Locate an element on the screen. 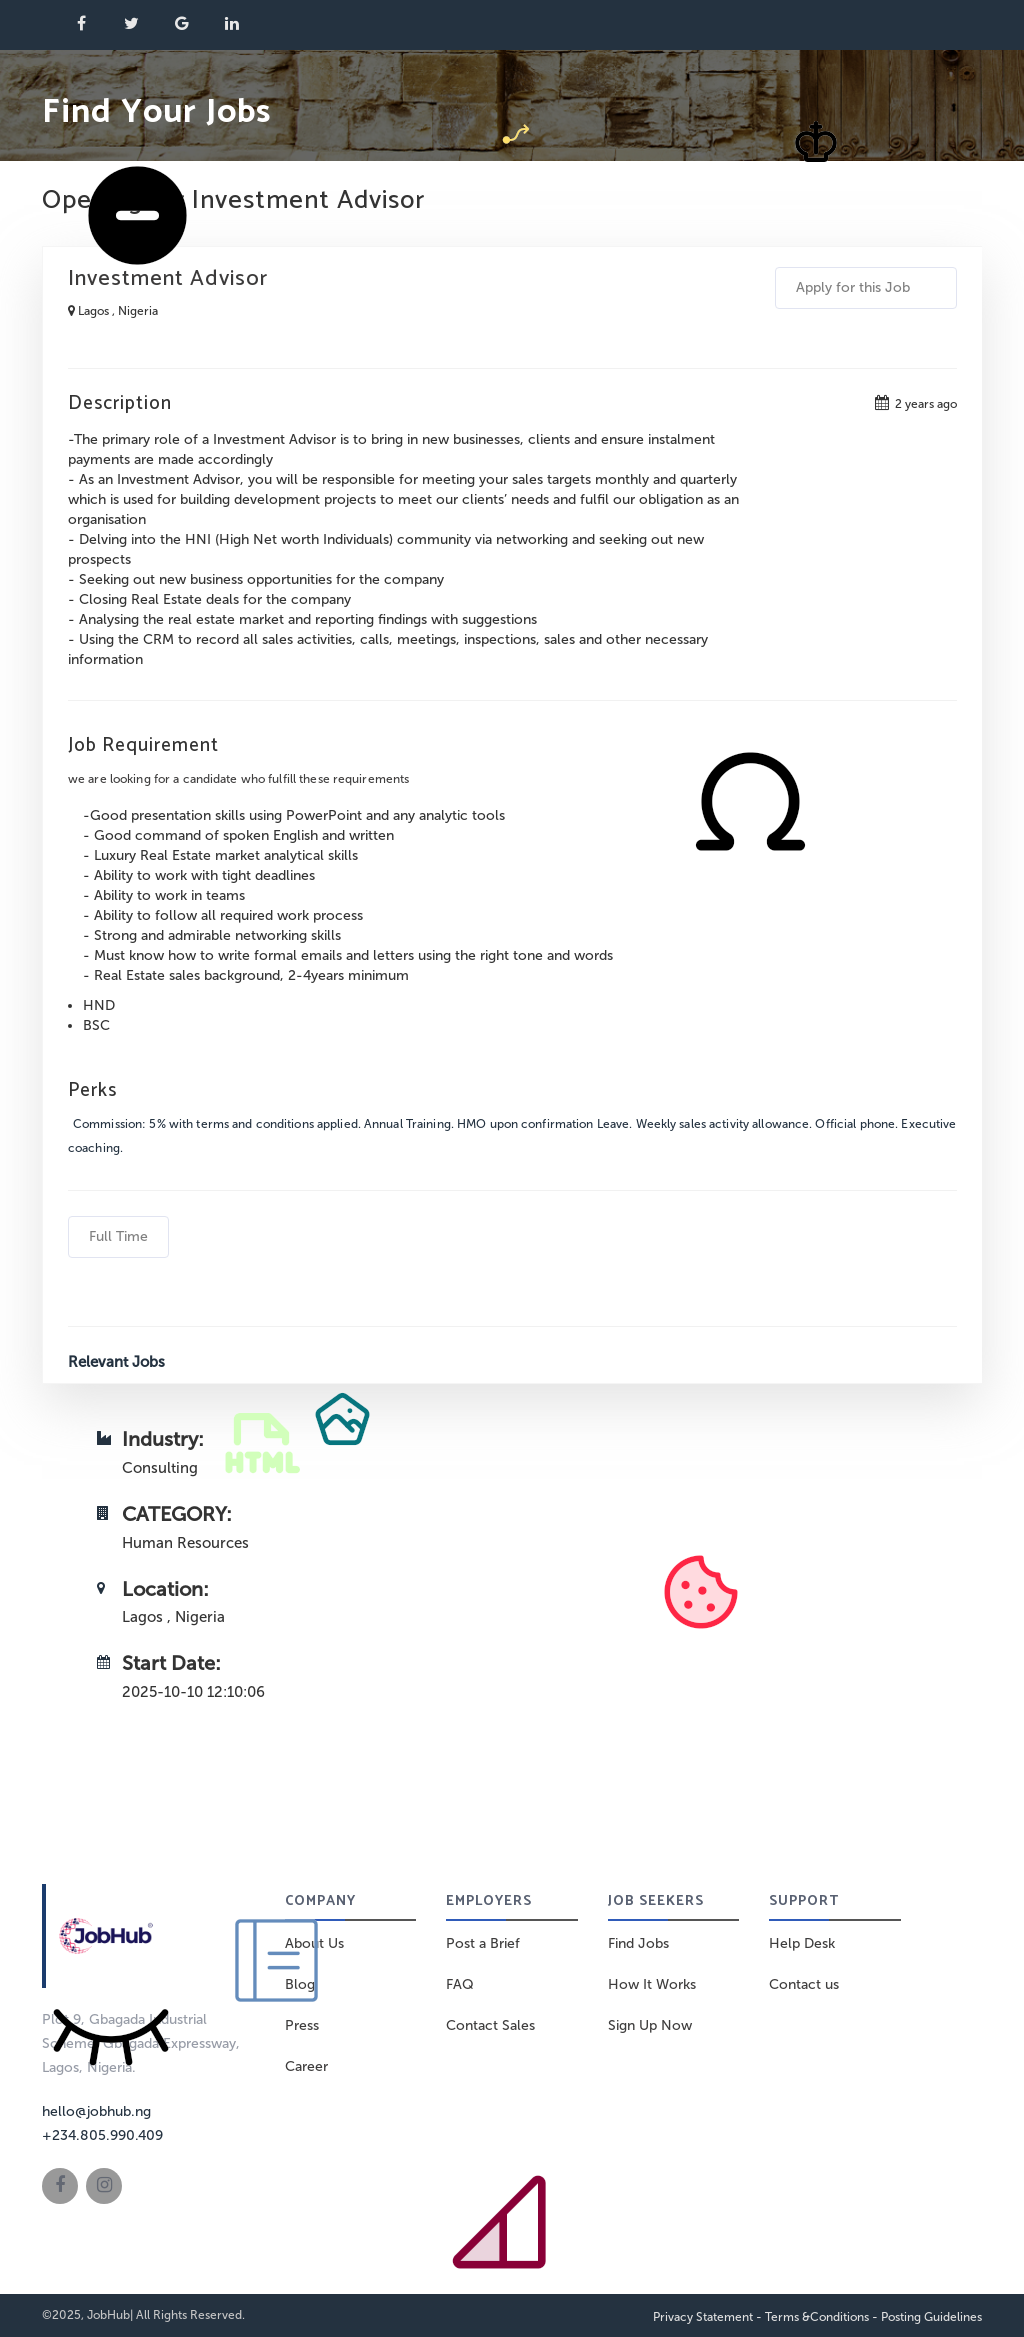 This screenshot has width=1024, height=2337. indicates premium or royal status is located at coordinates (816, 144).